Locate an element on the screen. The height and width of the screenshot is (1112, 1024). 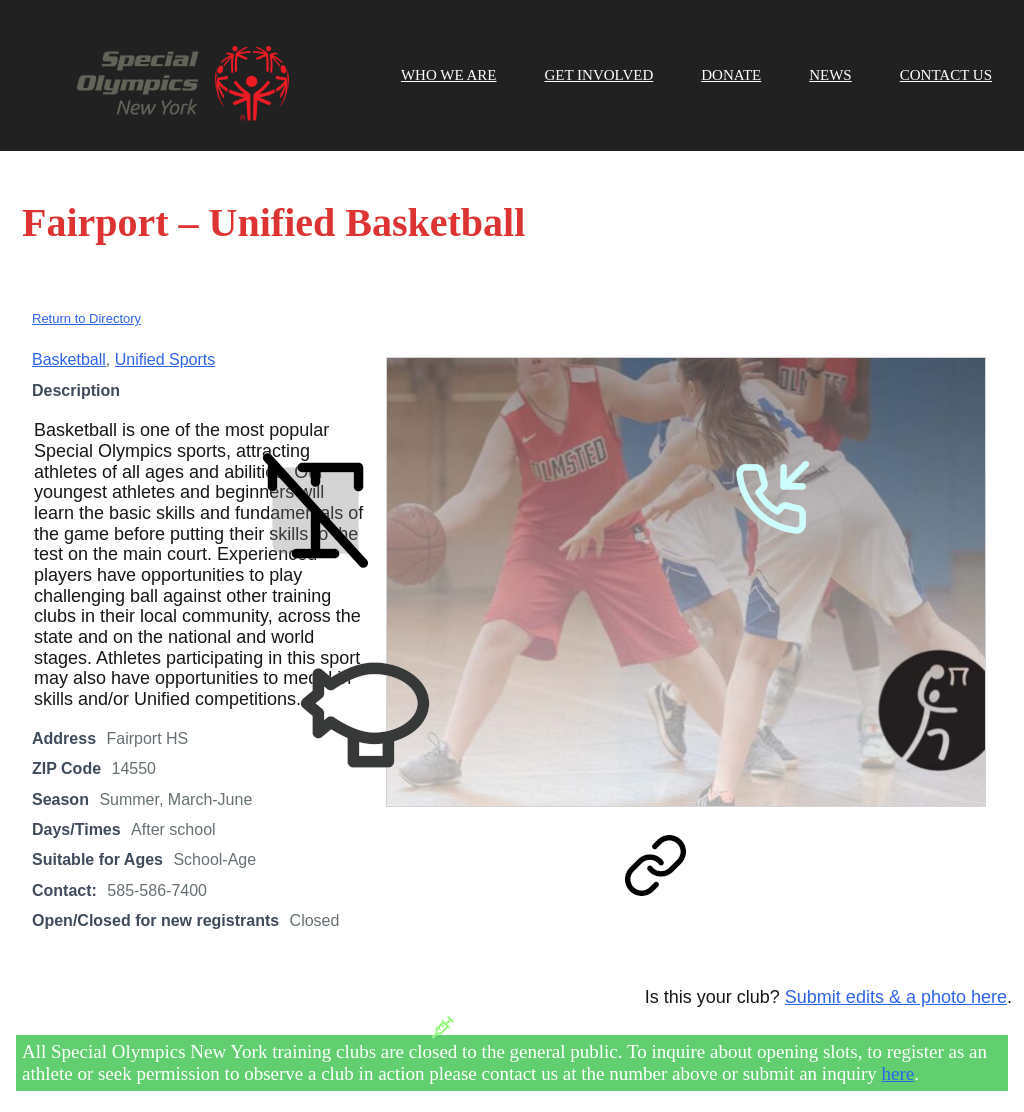
airship or blimp transportation option is located at coordinates (365, 715).